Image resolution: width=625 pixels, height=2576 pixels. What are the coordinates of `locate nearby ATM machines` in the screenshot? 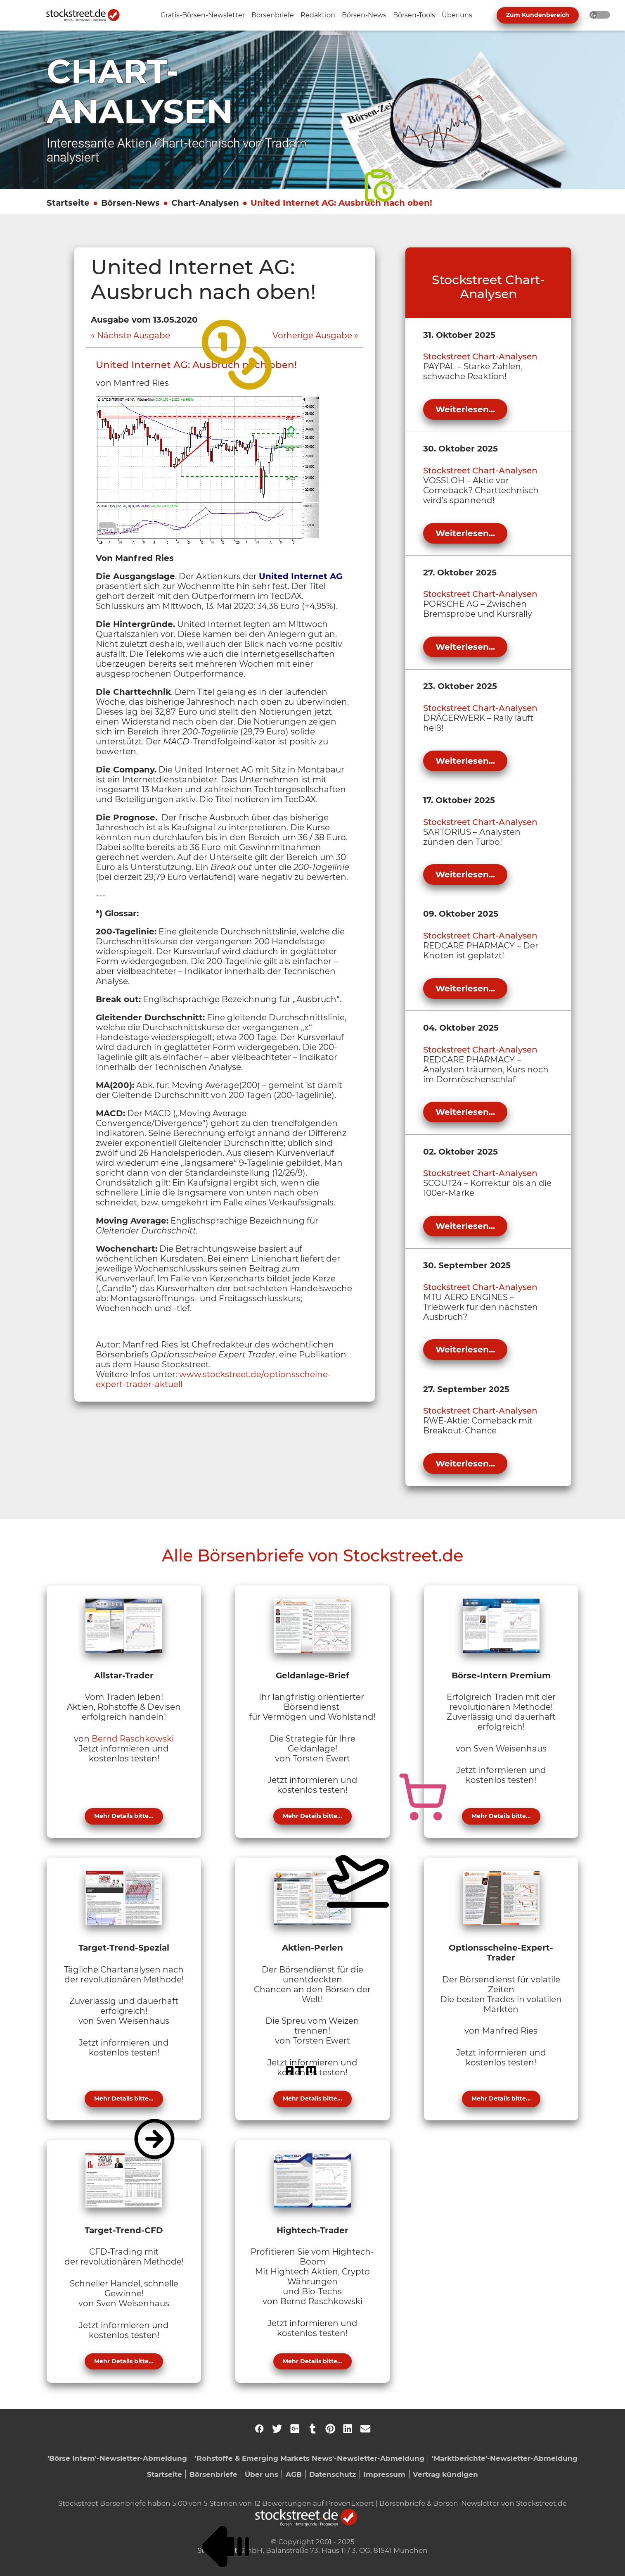 It's located at (301, 2070).